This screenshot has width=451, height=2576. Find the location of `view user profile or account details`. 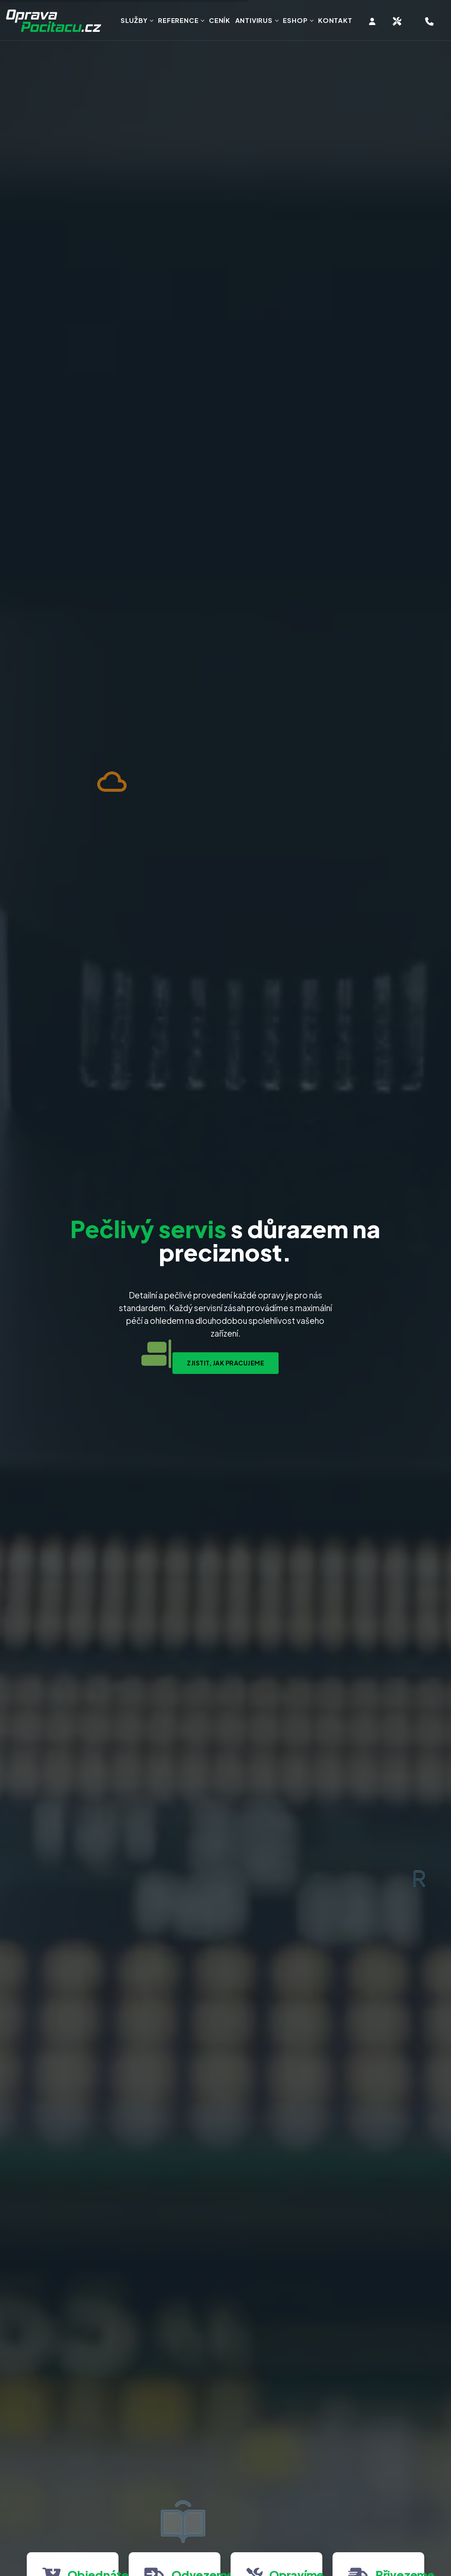

view user profile or account details is located at coordinates (183, 2521).